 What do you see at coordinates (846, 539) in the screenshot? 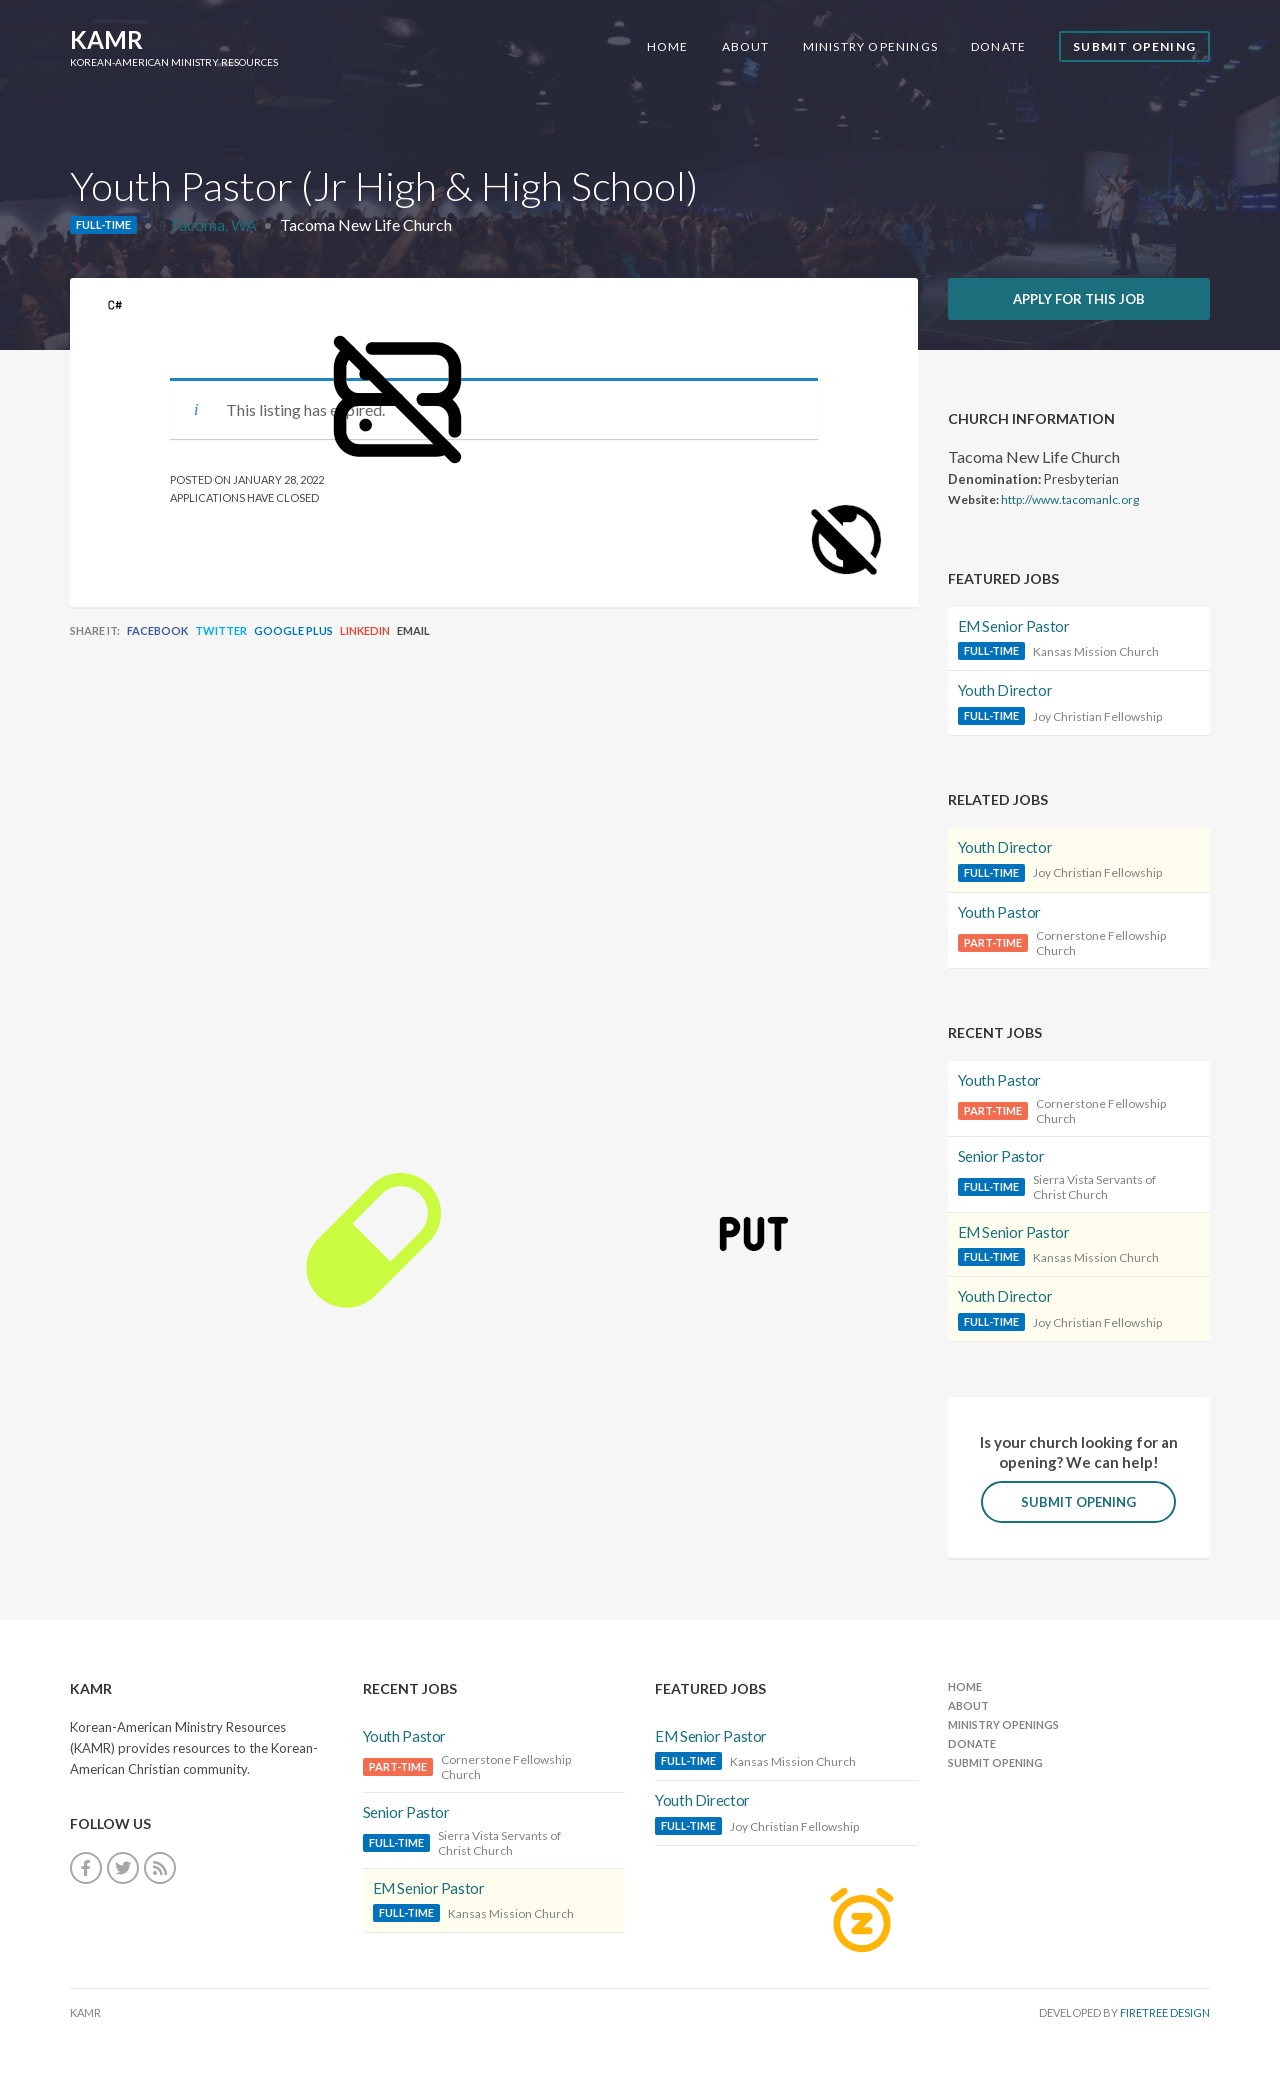
I see `disable public visibility` at bounding box center [846, 539].